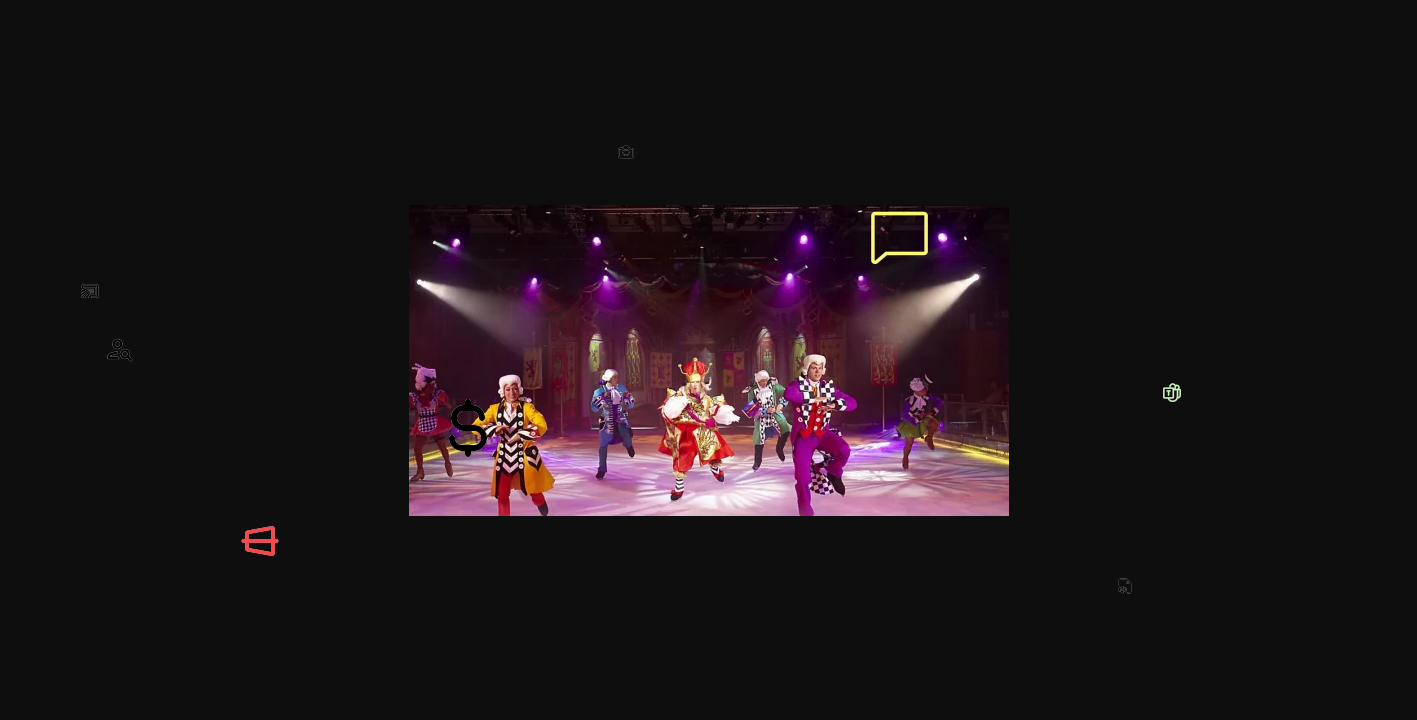  Describe the element at coordinates (260, 541) in the screenshot. I see `adjust perspective or viewing angle` at that location.